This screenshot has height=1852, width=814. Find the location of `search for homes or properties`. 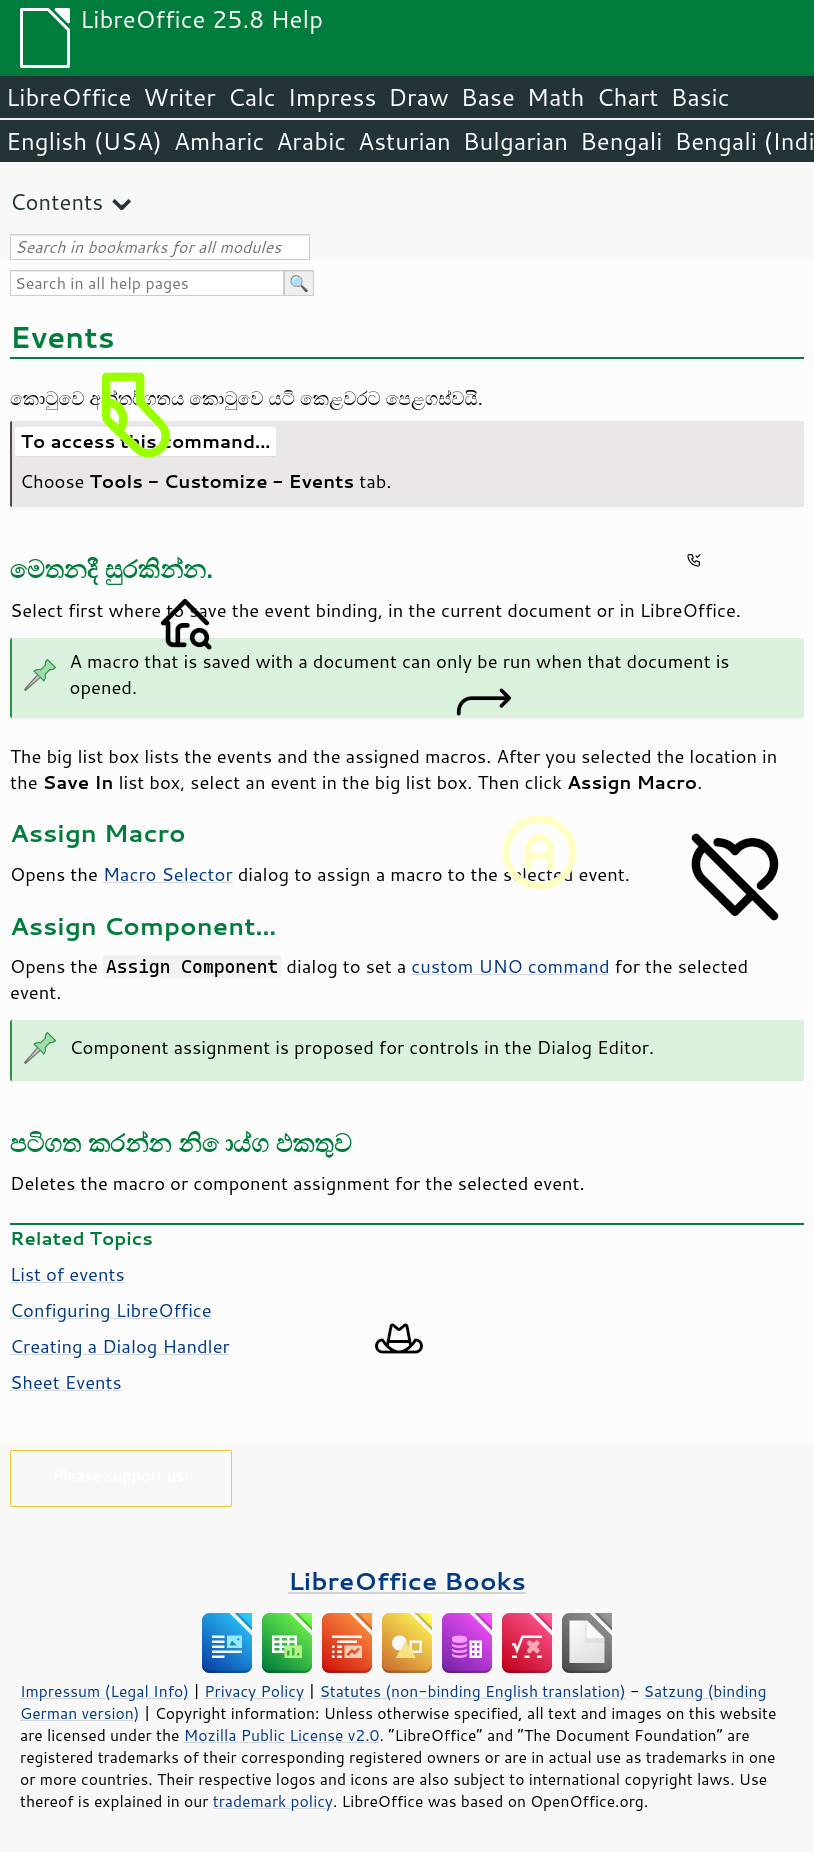

search for homes or properties is located at coordinates (185, 623).